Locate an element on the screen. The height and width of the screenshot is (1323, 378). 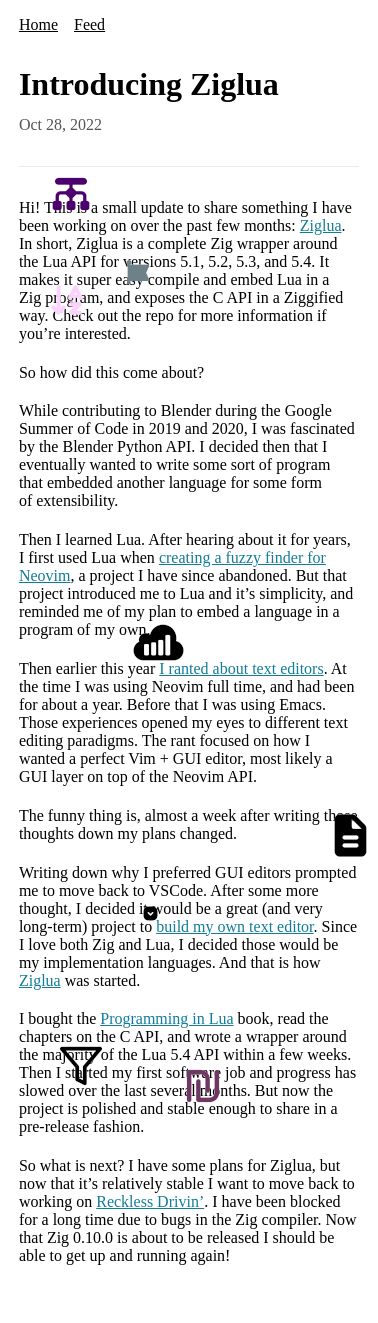
expand dropdown menu or content is located at coordinates (150, 913).